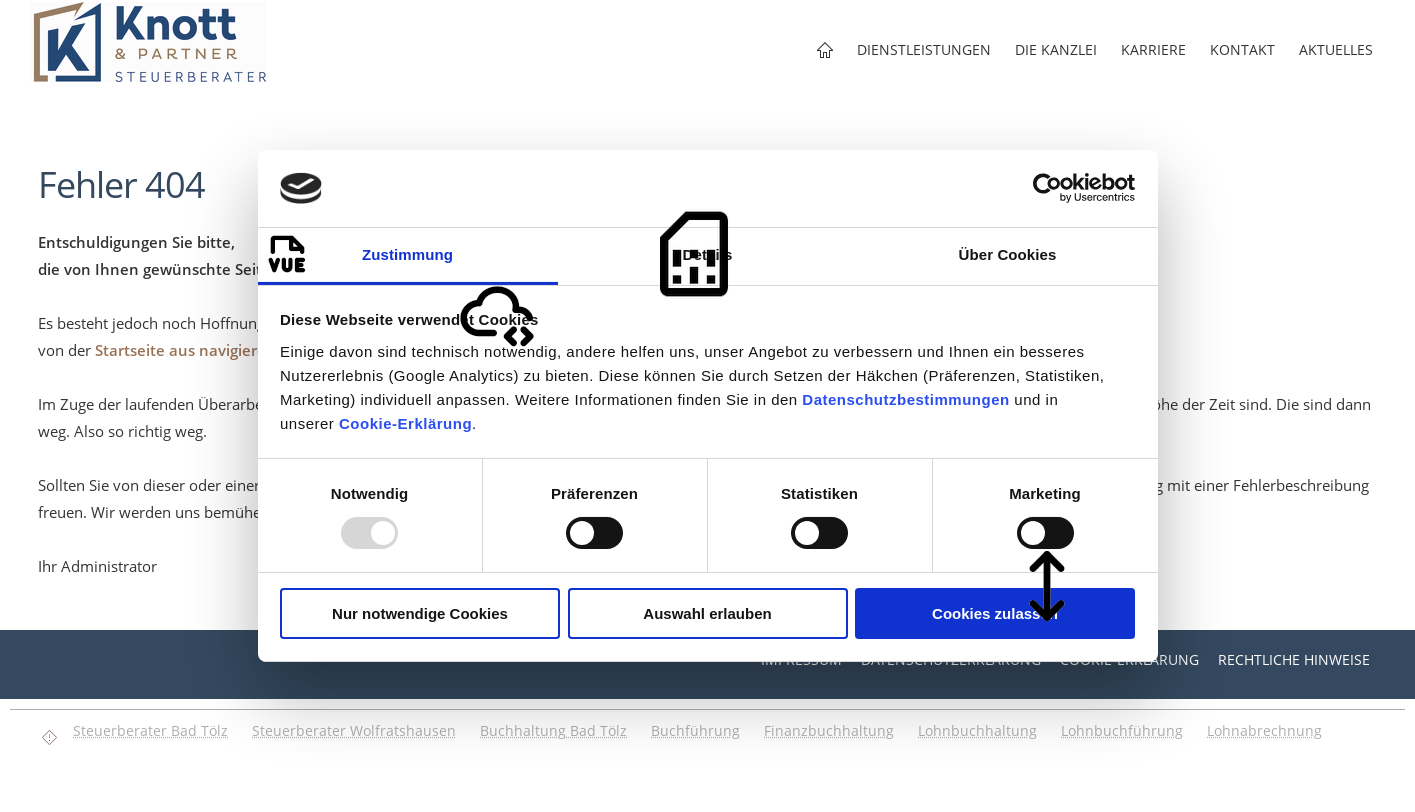  What do you see at coordinates (694, 254) in the screenshot?
I see `manage sim card settings` at bounding box center [694, 254].